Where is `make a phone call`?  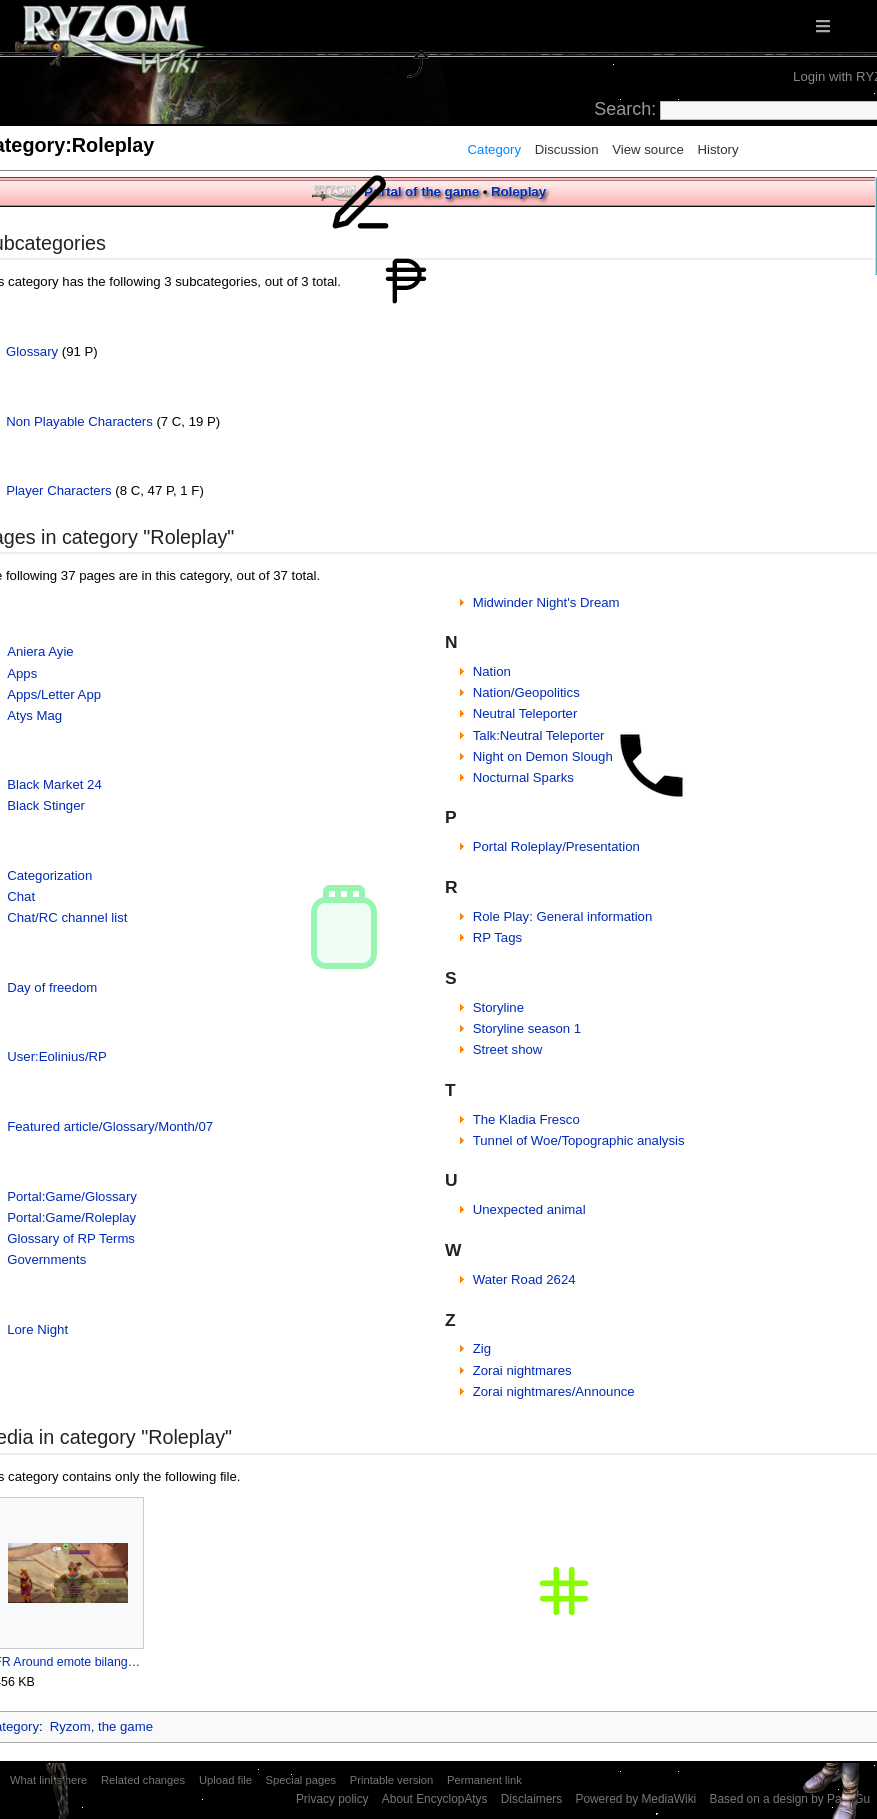 make a phone call is located at coordinates (651, 765).